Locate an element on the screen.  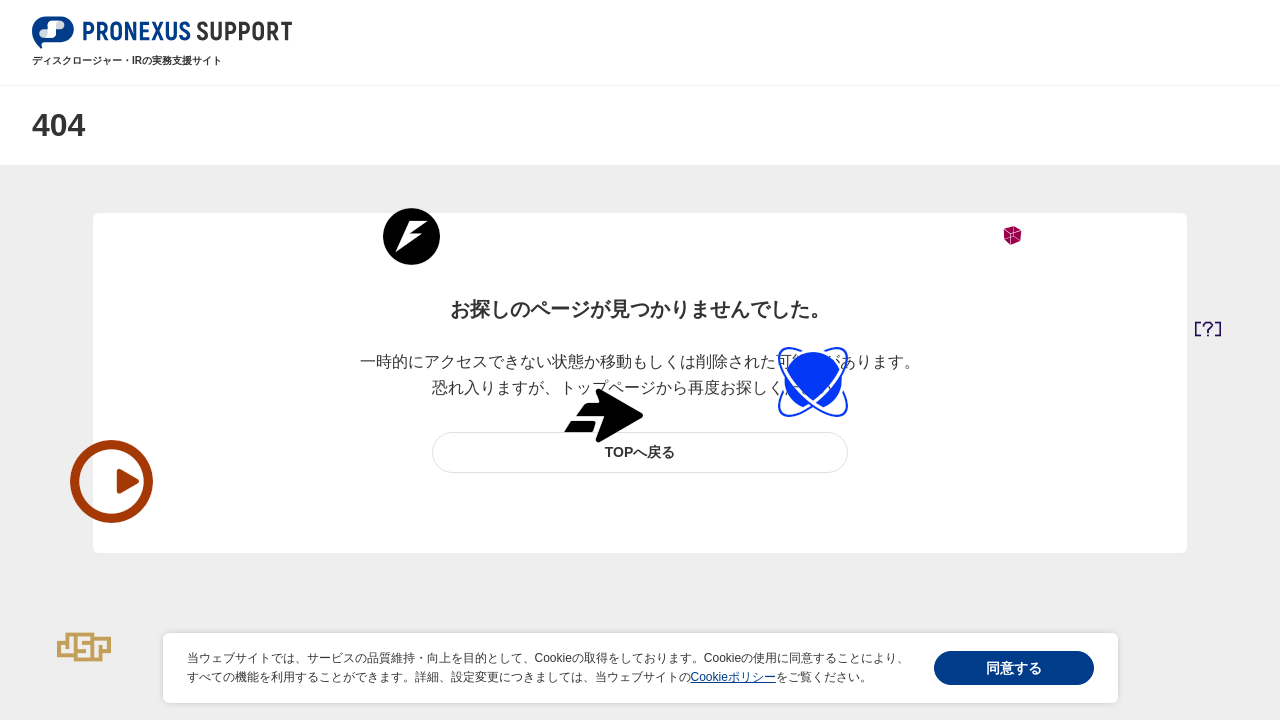
gtk toolkit logo is located at coordinates (1012, 235).